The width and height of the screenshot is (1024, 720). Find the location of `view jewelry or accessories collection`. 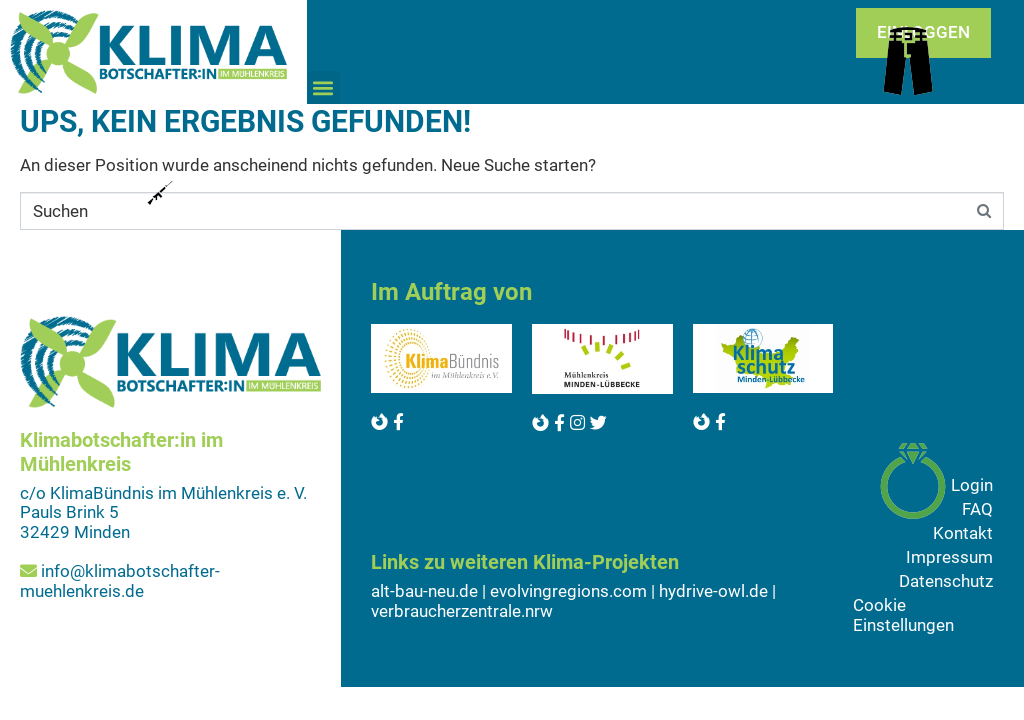

view jewelry or accessories collection is located at coordinates (913, 481).